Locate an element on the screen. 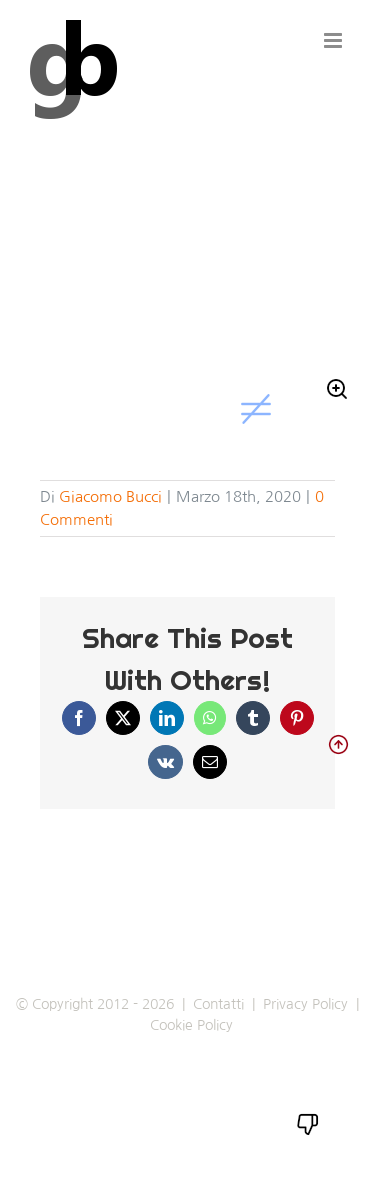 This screenshot has width=375, height=1204. indicates values are not equal or a mismatch is located at coordinates (256, 409).